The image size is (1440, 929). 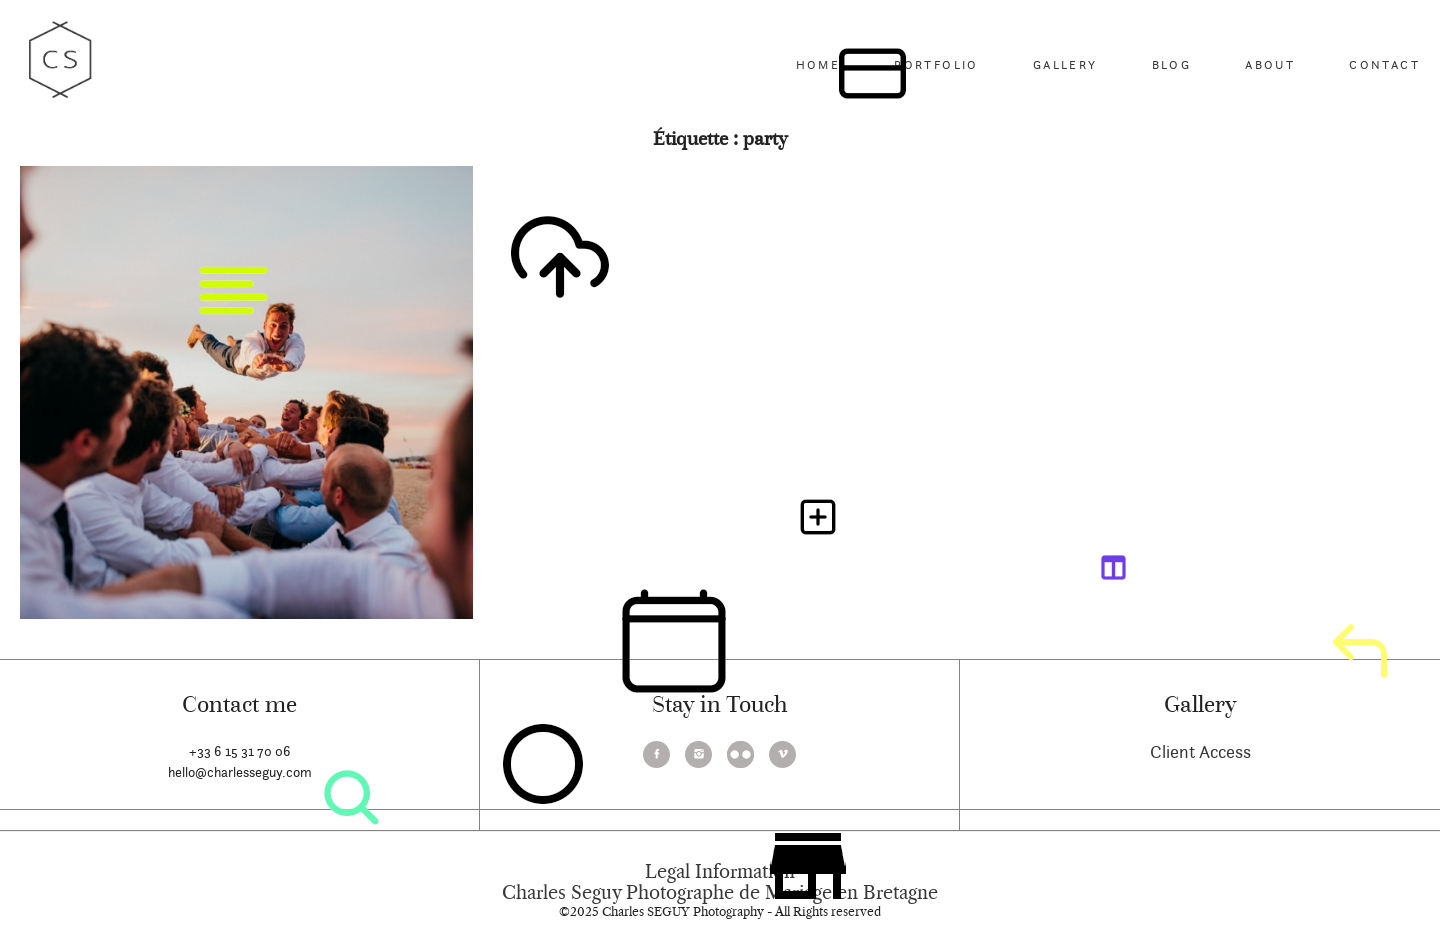 I want to click on manage payment methods, so click(x=872, y=73).